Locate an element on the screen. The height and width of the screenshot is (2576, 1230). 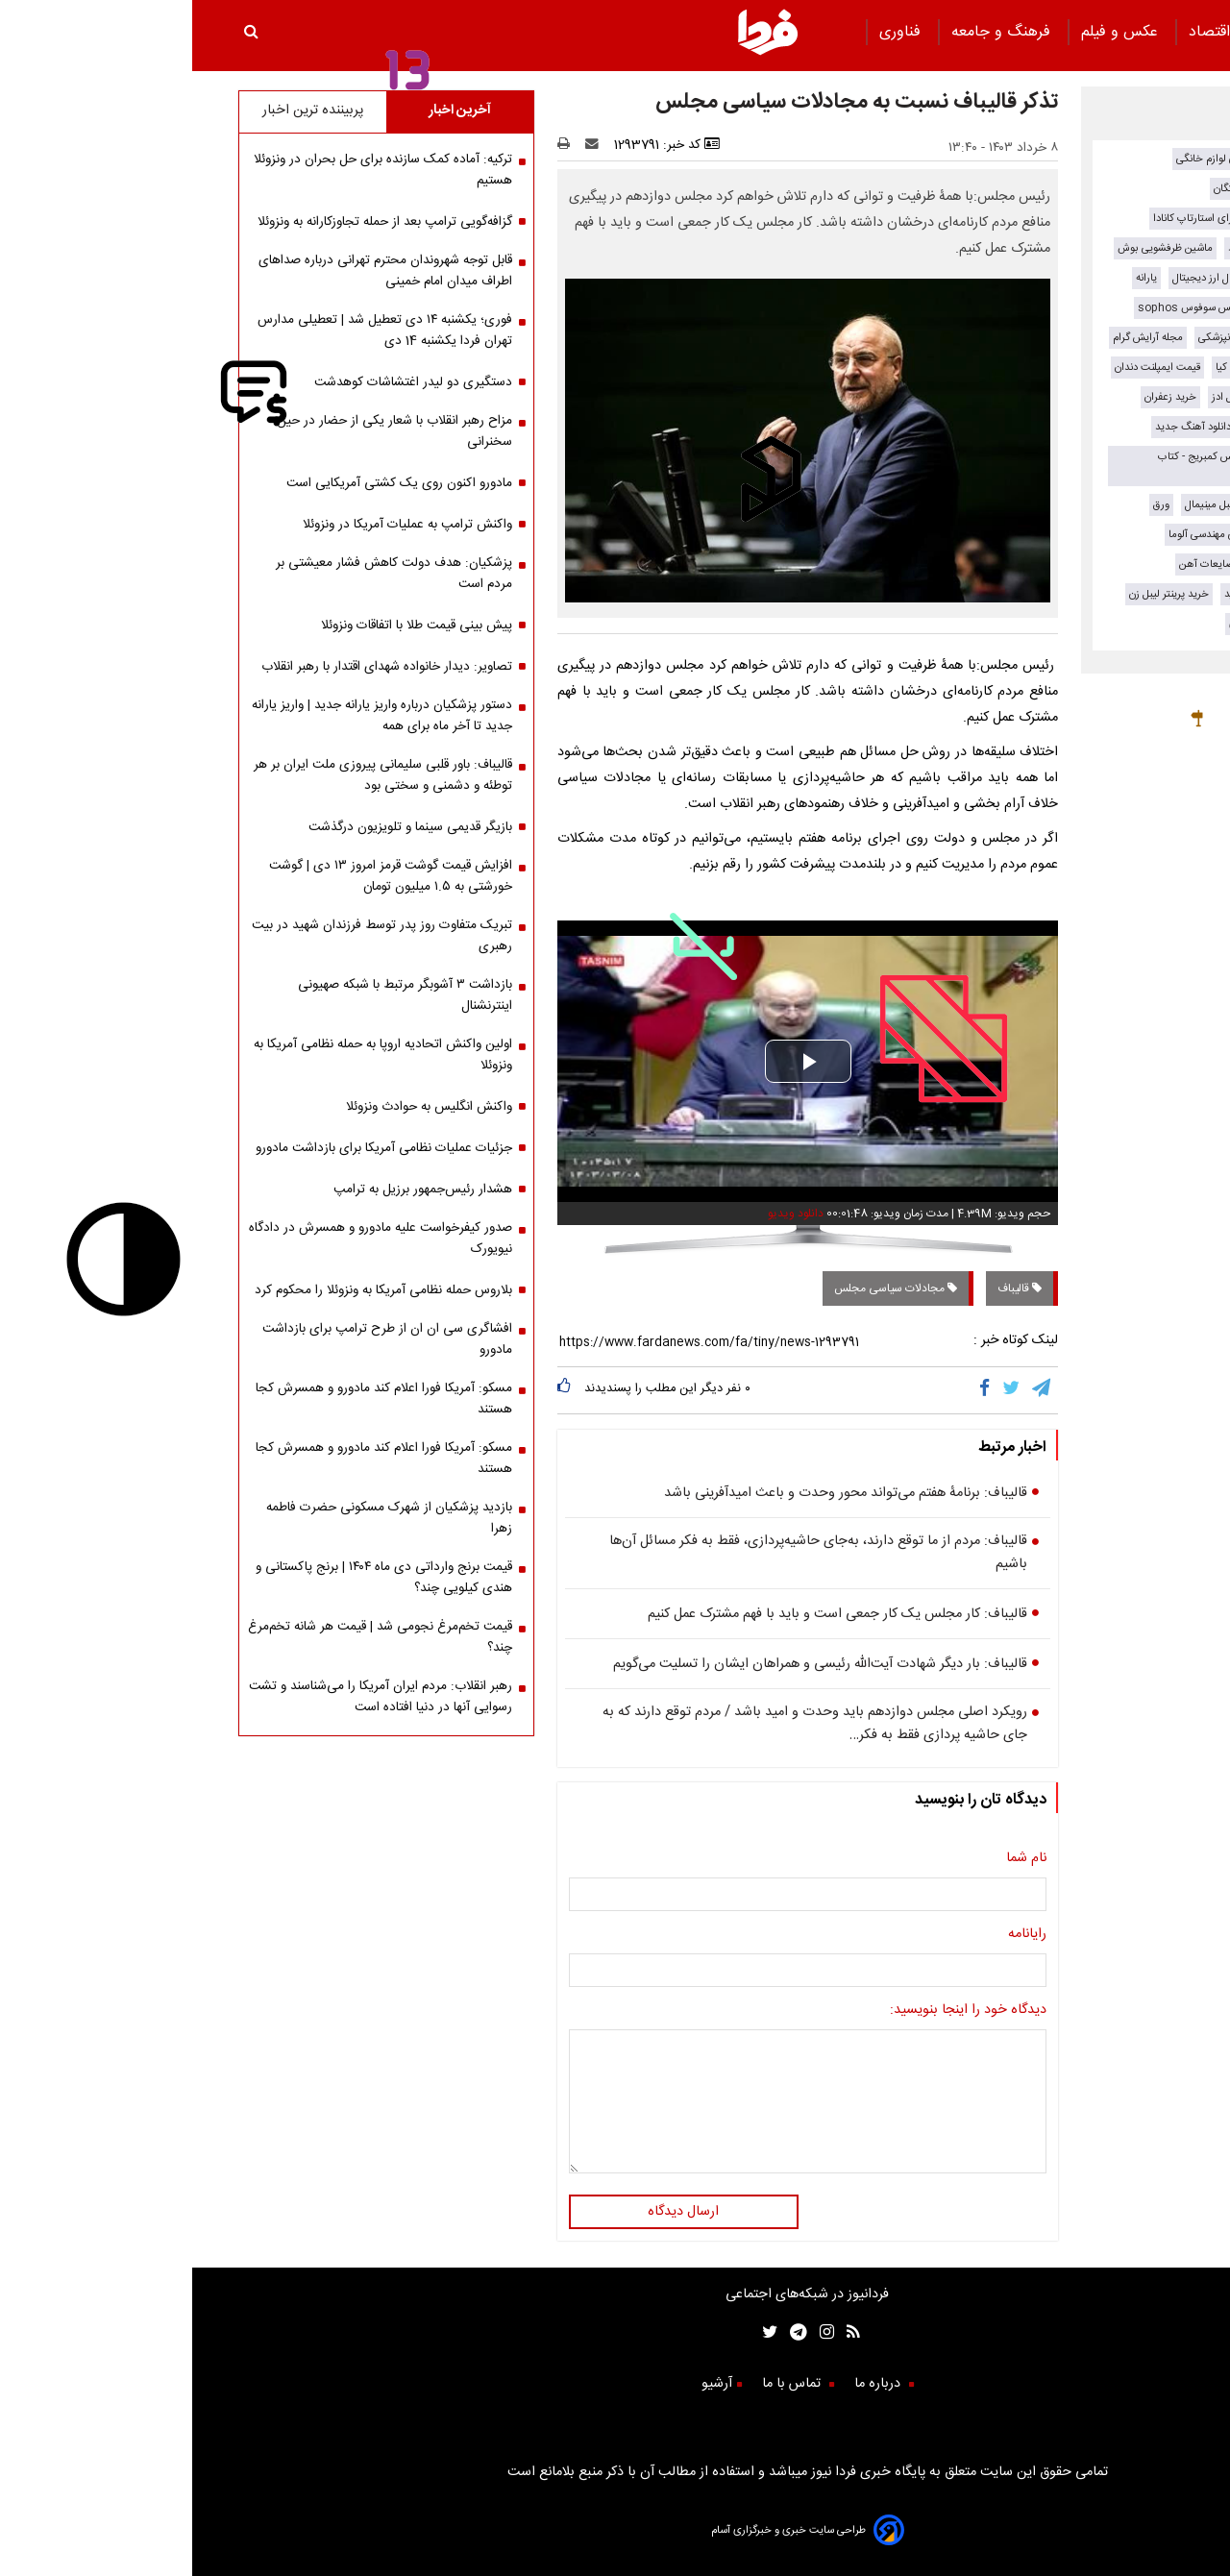
indicates 13 unread notifications or items is located at coordinates (406, 70).